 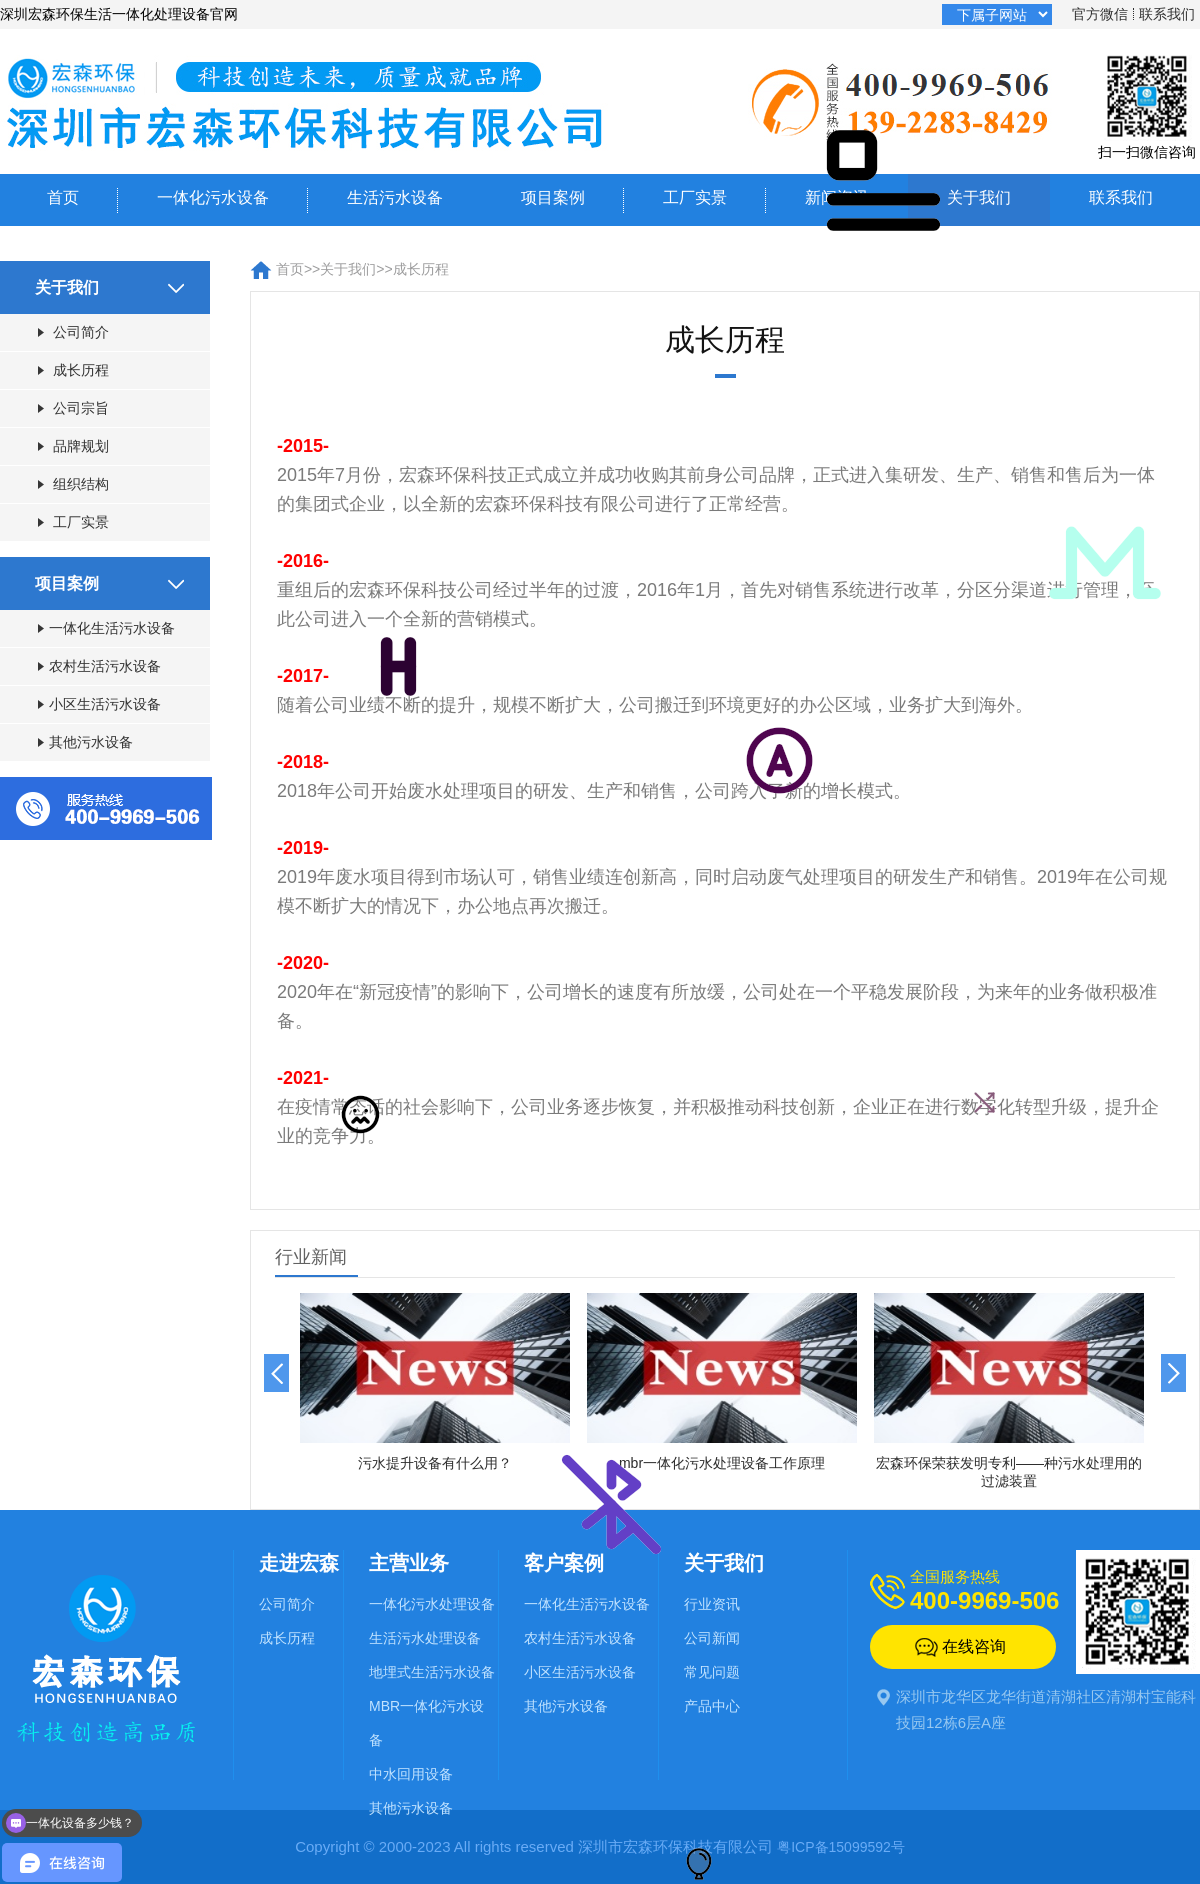 I want to click on indicates user is feeling anxious or nervous, so click(x=360, y=1114).